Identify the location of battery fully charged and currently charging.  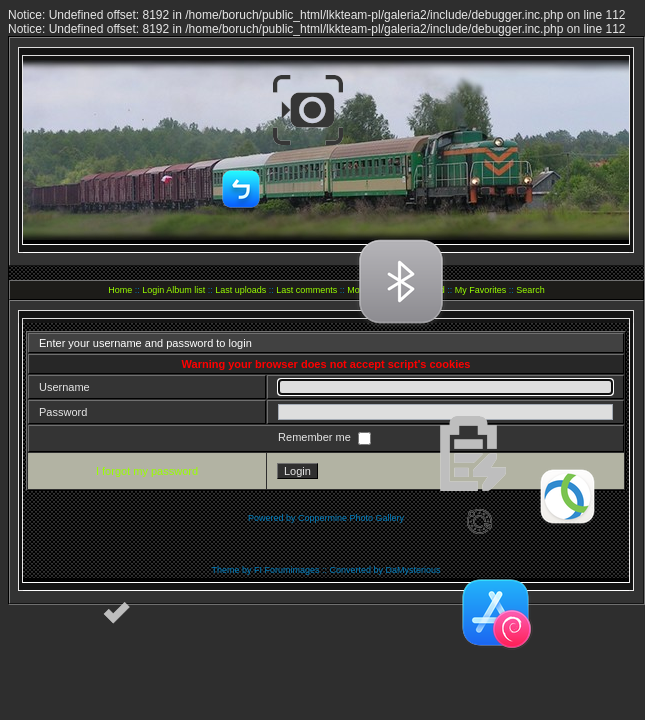
(468, 453).